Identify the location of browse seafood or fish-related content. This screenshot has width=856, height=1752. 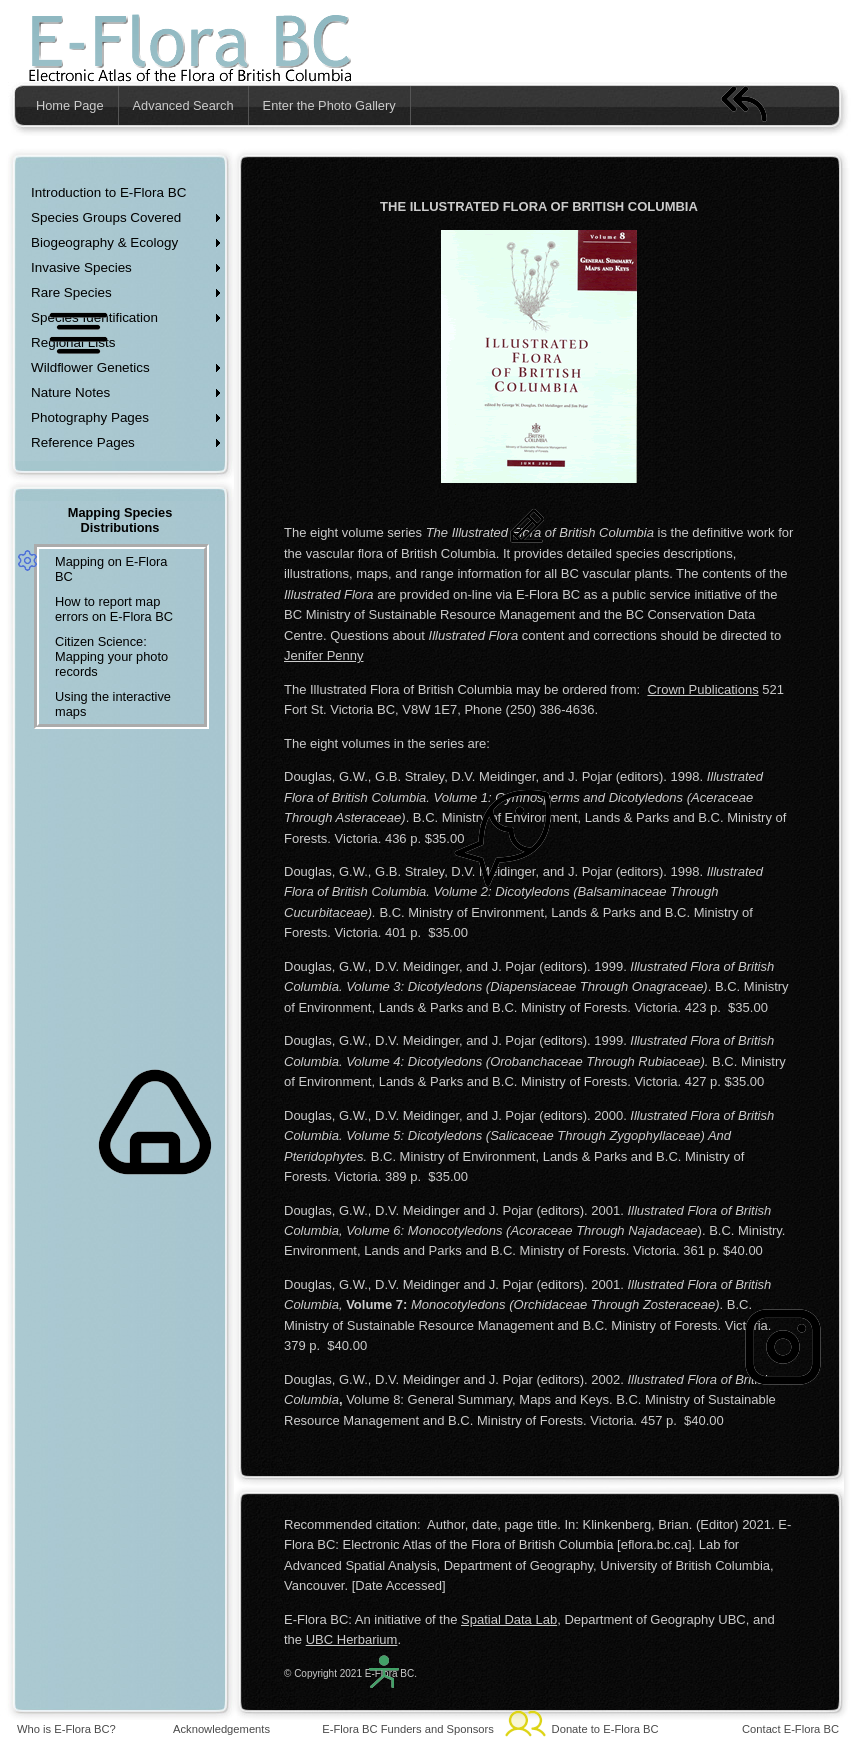
(508, 833).